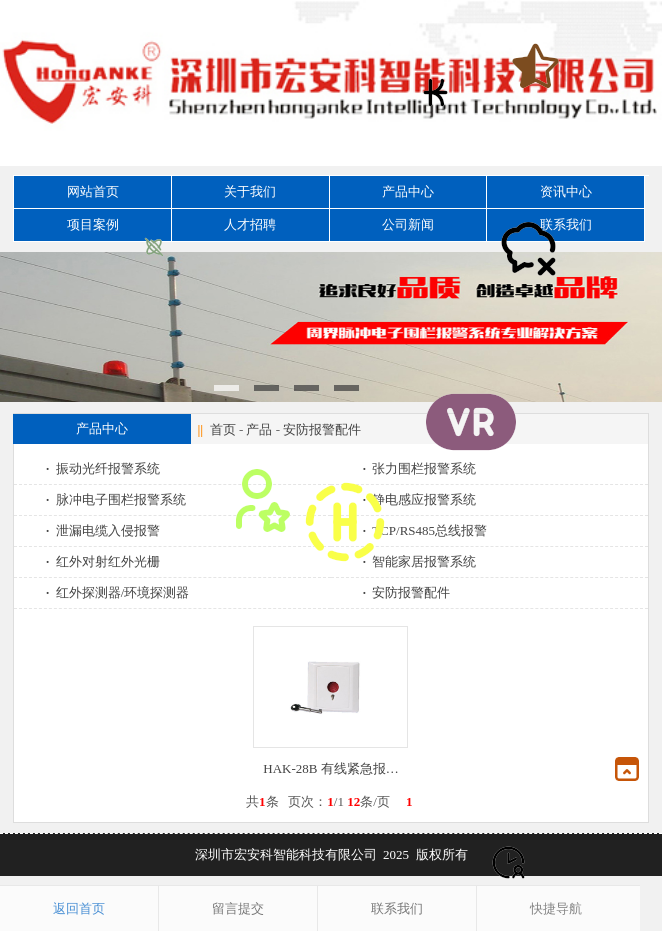  What do you see at coordinates (435, 92) in the screenshot?
I see `indicates Lao kip currency` at bounding box center [435, 92].